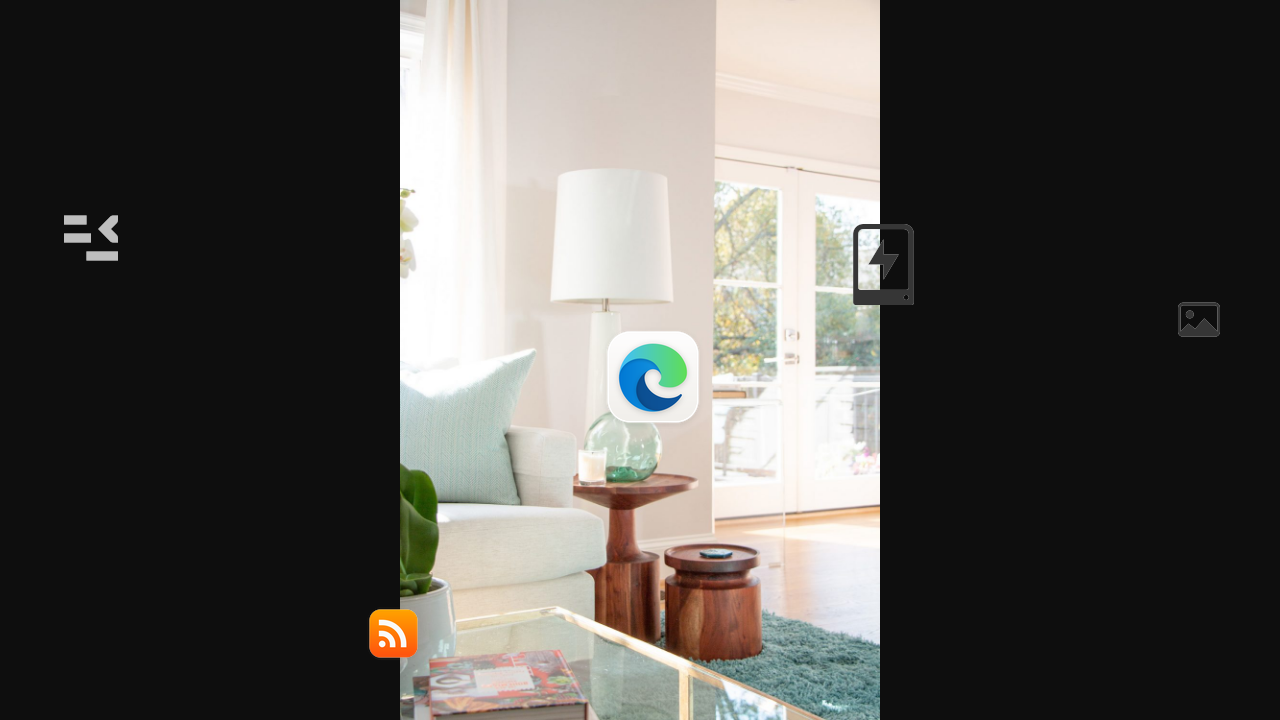 The height and width of the screenshot is (720, 1280). Describe the element at coordinates (883, 264) in the screenshot. I see `indicates uninterruptible power supply (UPS) device connected` at that location.